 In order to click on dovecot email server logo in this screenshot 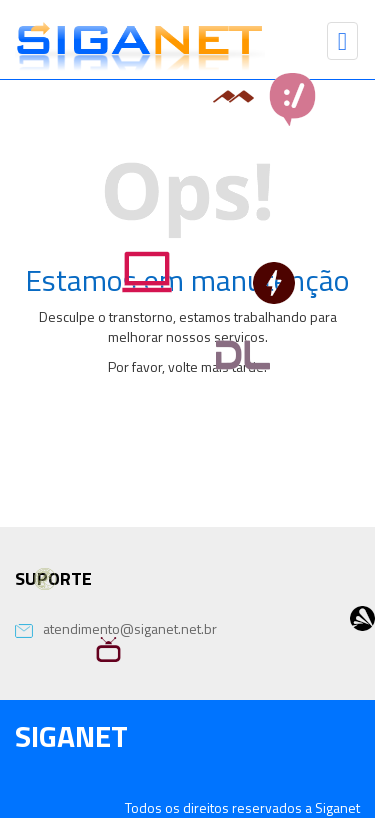, I will do `click(233, 96)`.